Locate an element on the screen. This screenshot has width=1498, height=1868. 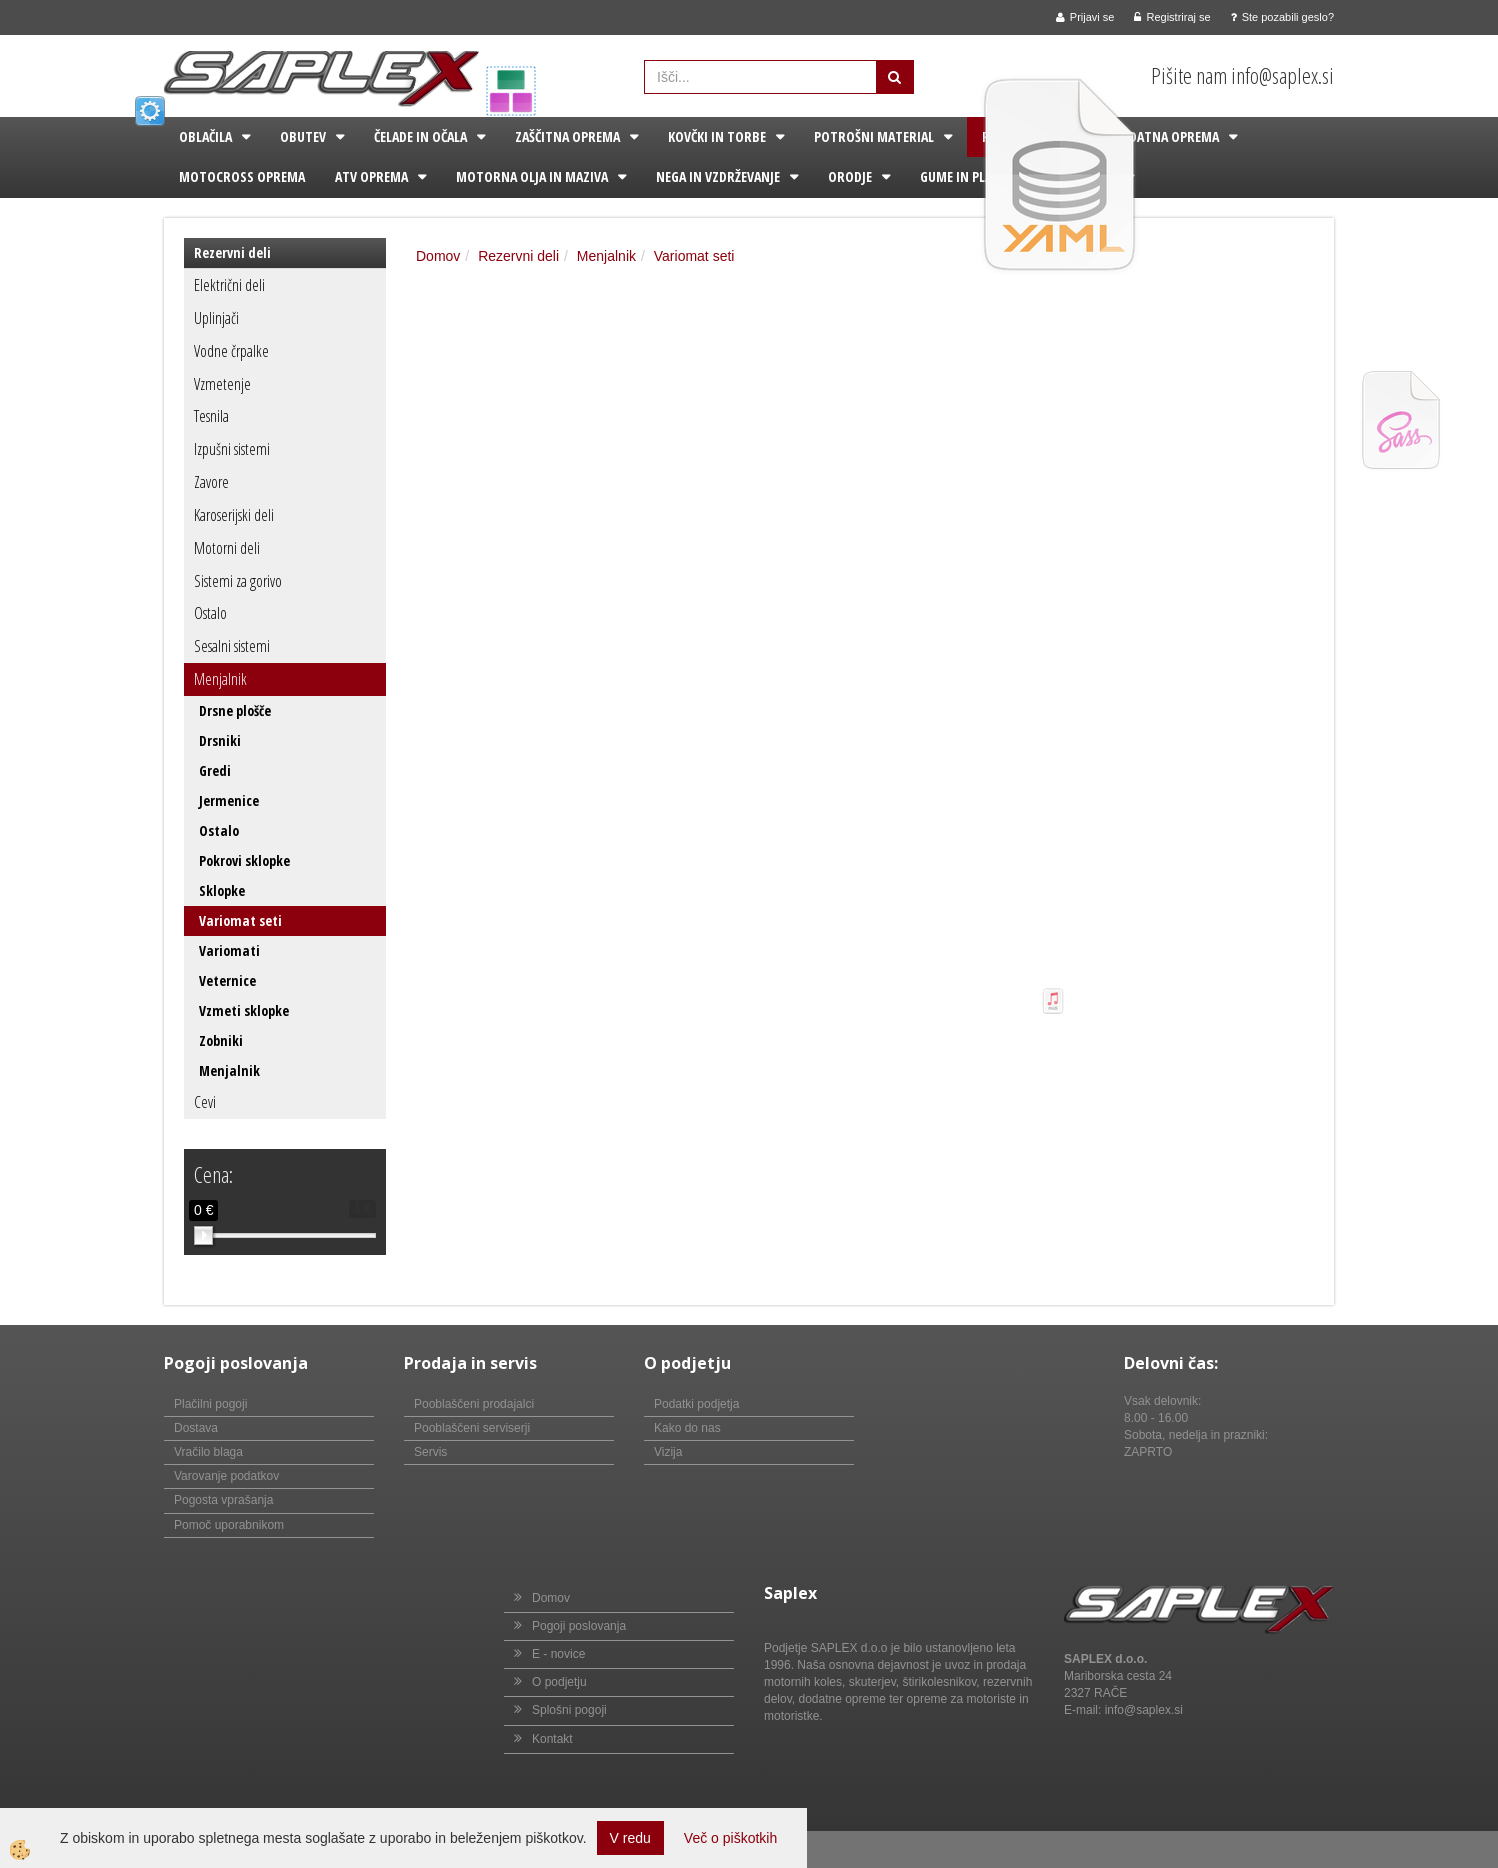
yaml configuration file is located at coordinates (1059, 174).